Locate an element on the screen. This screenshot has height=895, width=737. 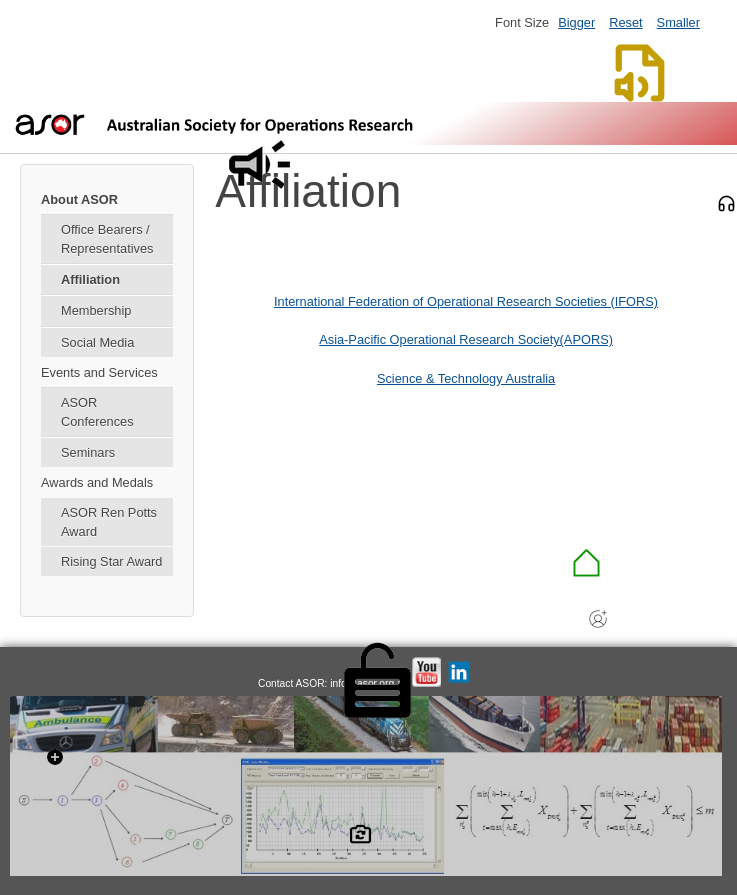
add a new item is located at coordinates (55, 757).